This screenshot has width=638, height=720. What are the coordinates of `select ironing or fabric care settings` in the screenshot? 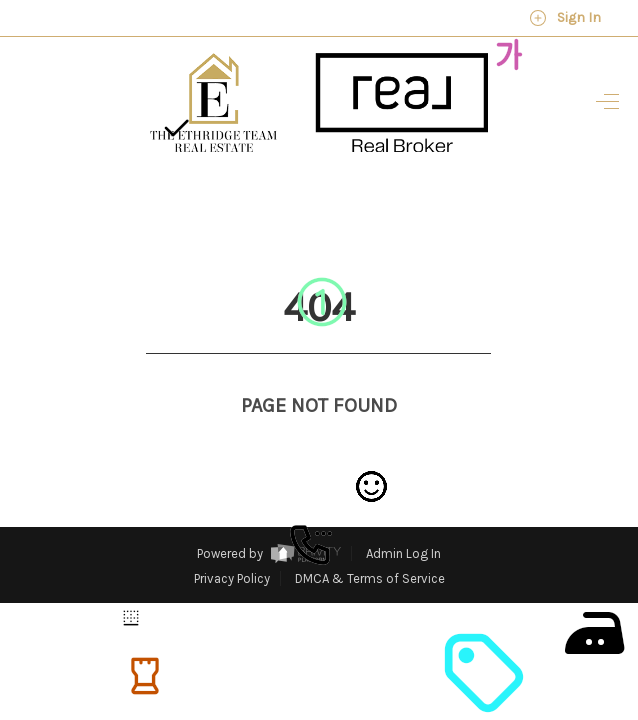 It's located at (595, 633).